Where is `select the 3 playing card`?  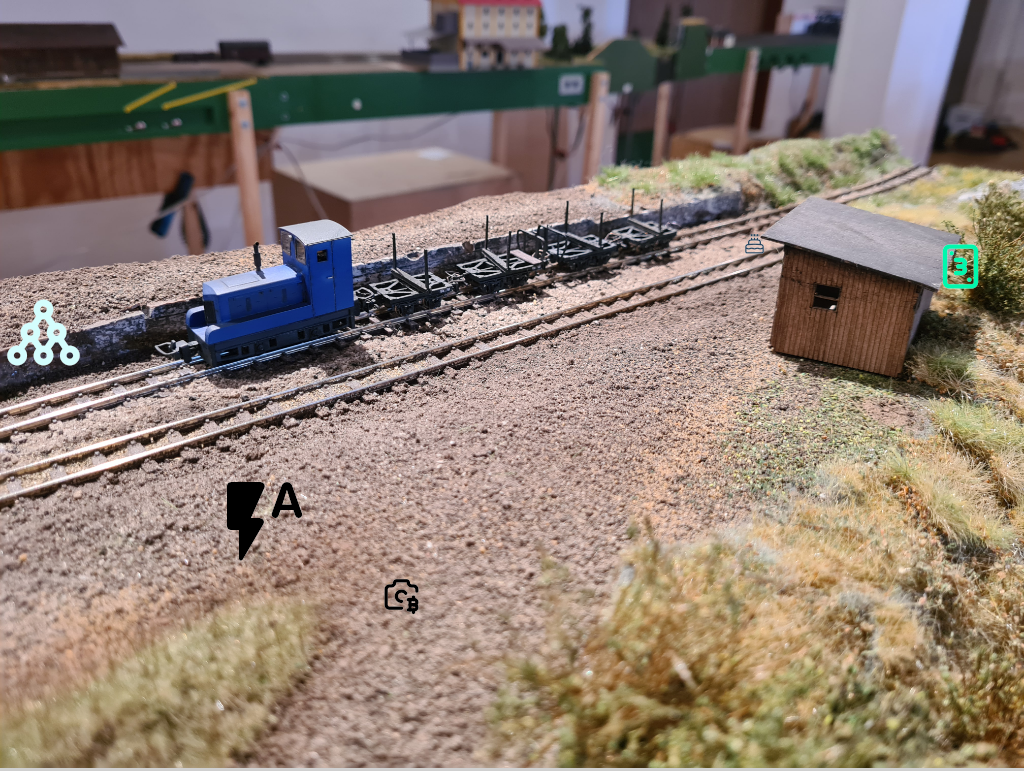
select the 3 playing card is located at coordinates (960, 266).